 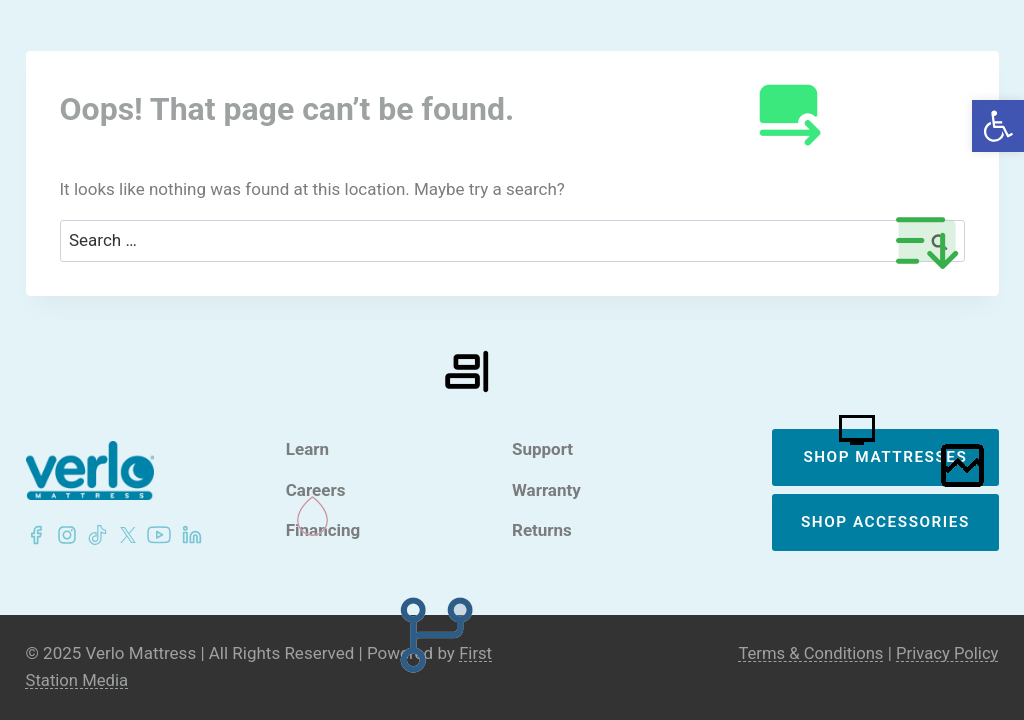 What do you see at coordinates (857, 430) in the screenshot?
I see `access tv or display settings` at bounding box center [857, 430].